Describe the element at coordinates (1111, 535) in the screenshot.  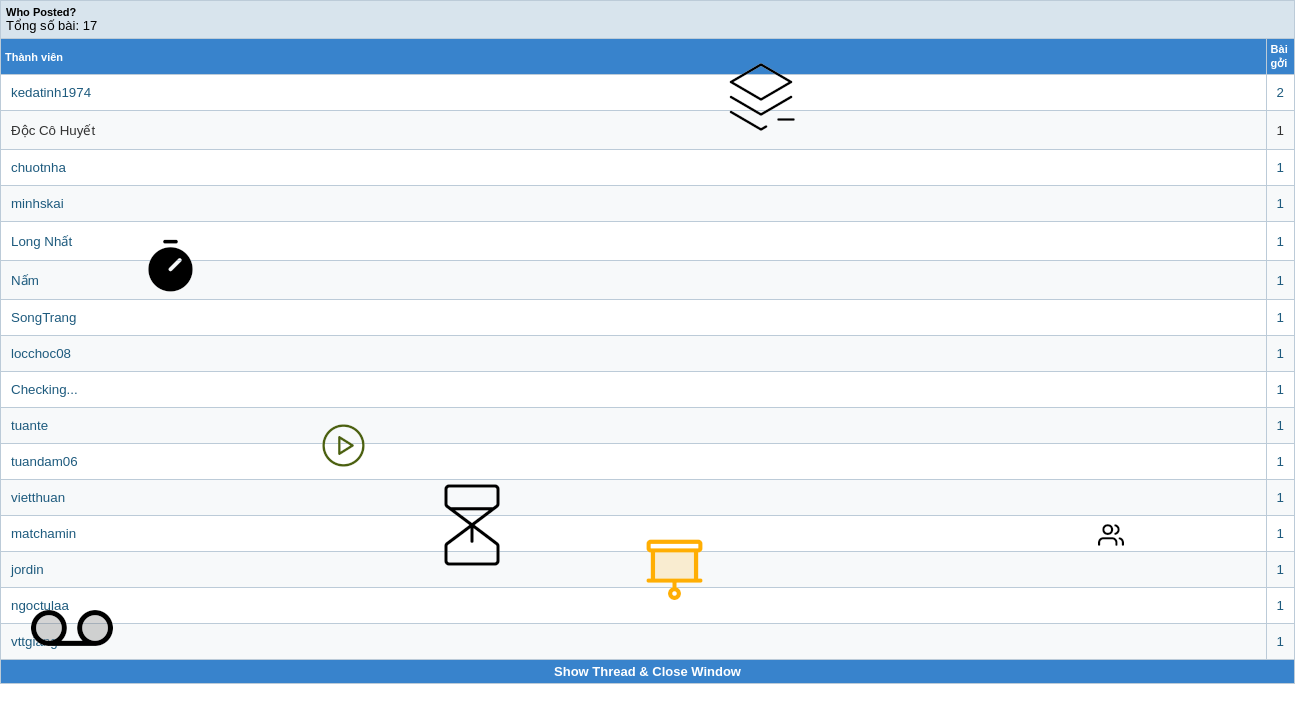
I see `view all users or team members` at that location.